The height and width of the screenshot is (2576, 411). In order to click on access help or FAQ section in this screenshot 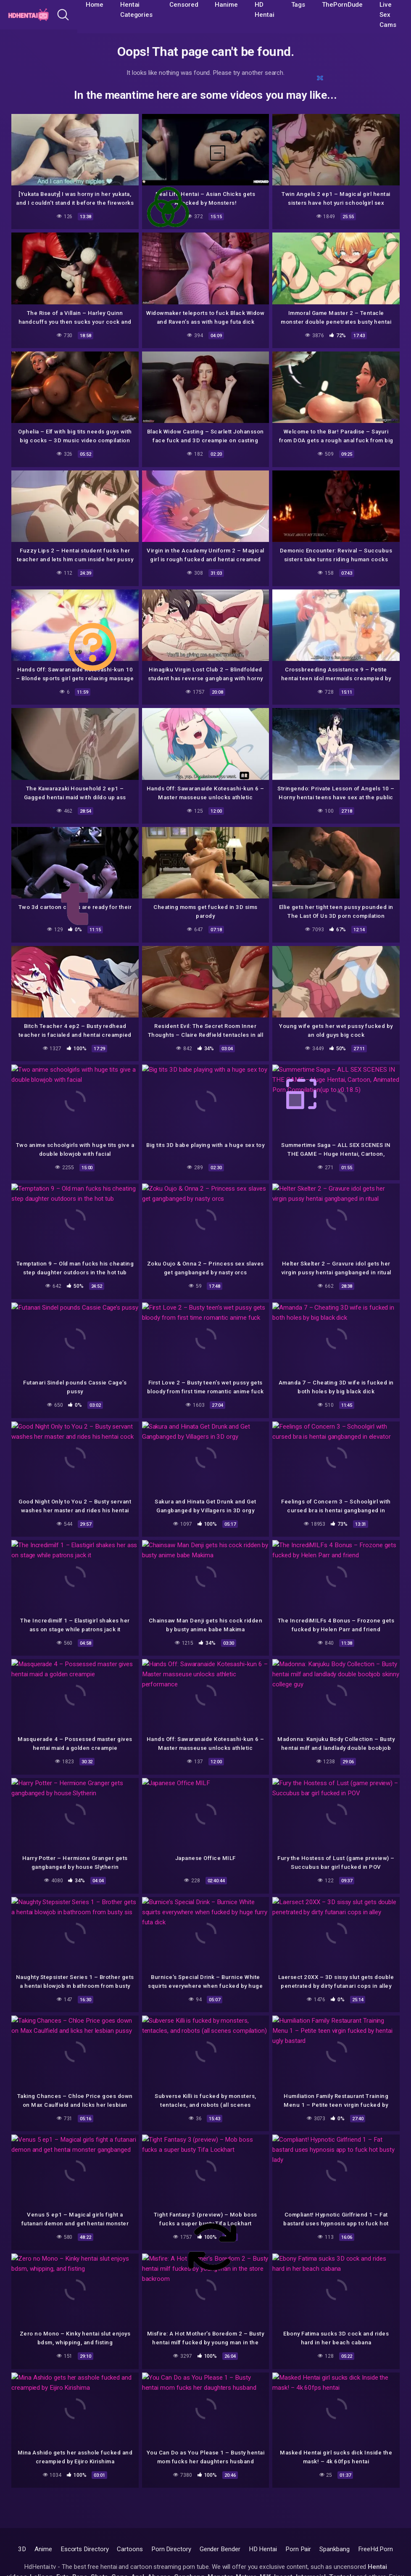, I will do `click(92, 647)`.